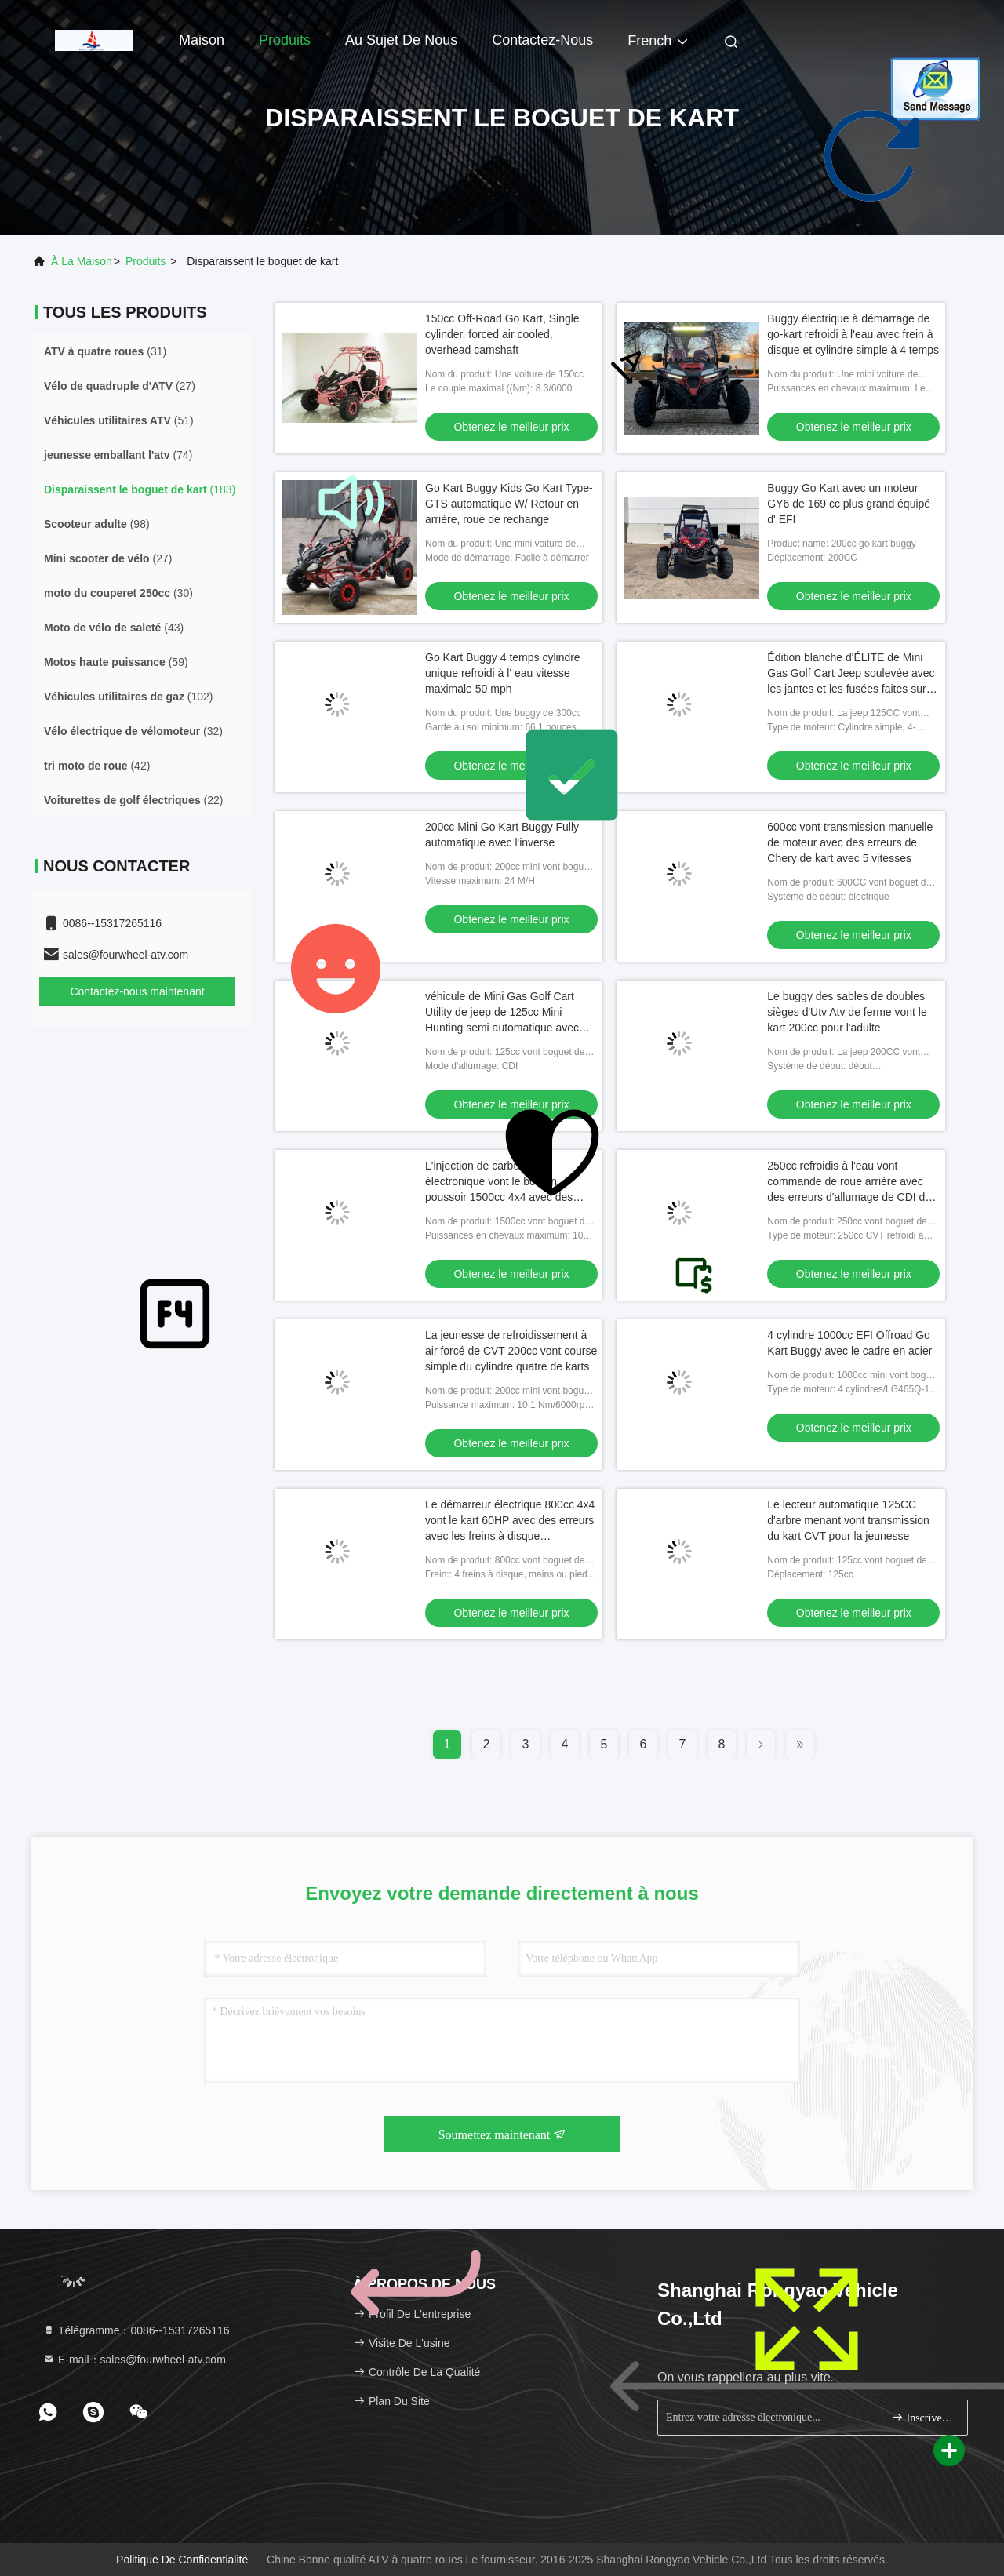 The image size is (1004, 2576). Describe the element at coordinates (806, 2319) in the screenshot. I see `expand to fullscreen mode` at that location.